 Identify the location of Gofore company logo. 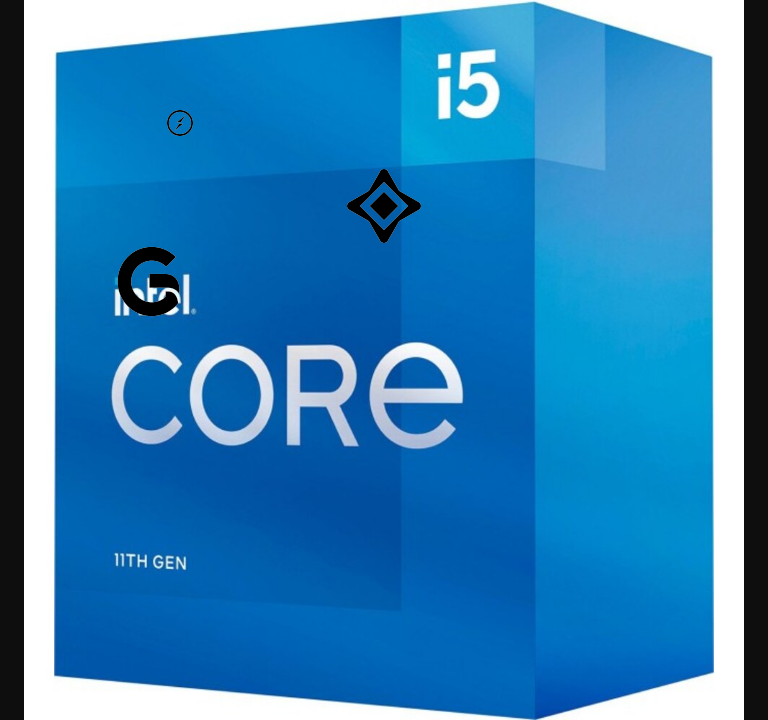
(148, 281).